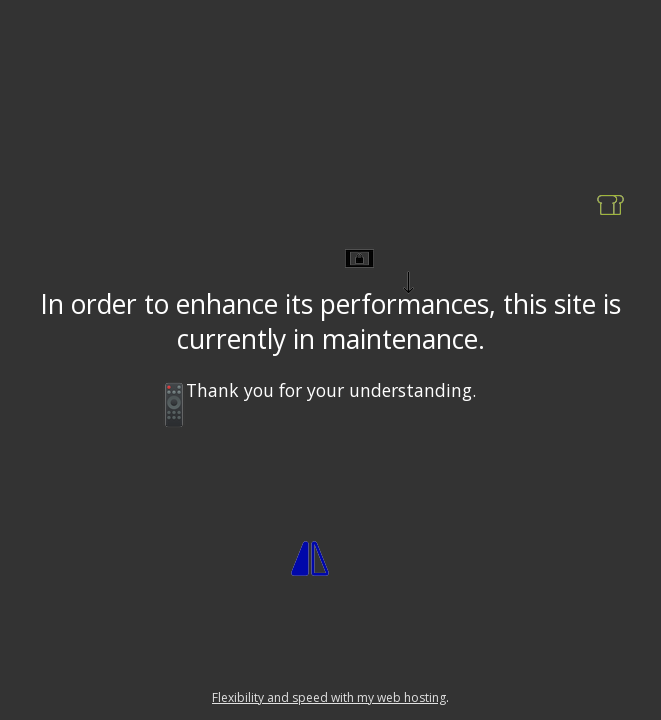 The width and height of the screenshot is (661, 720). What do you see at coordinates (174, 405) in the screenshot?
I see `connect a tv remote as an input device` at bounding box center [174, 405].